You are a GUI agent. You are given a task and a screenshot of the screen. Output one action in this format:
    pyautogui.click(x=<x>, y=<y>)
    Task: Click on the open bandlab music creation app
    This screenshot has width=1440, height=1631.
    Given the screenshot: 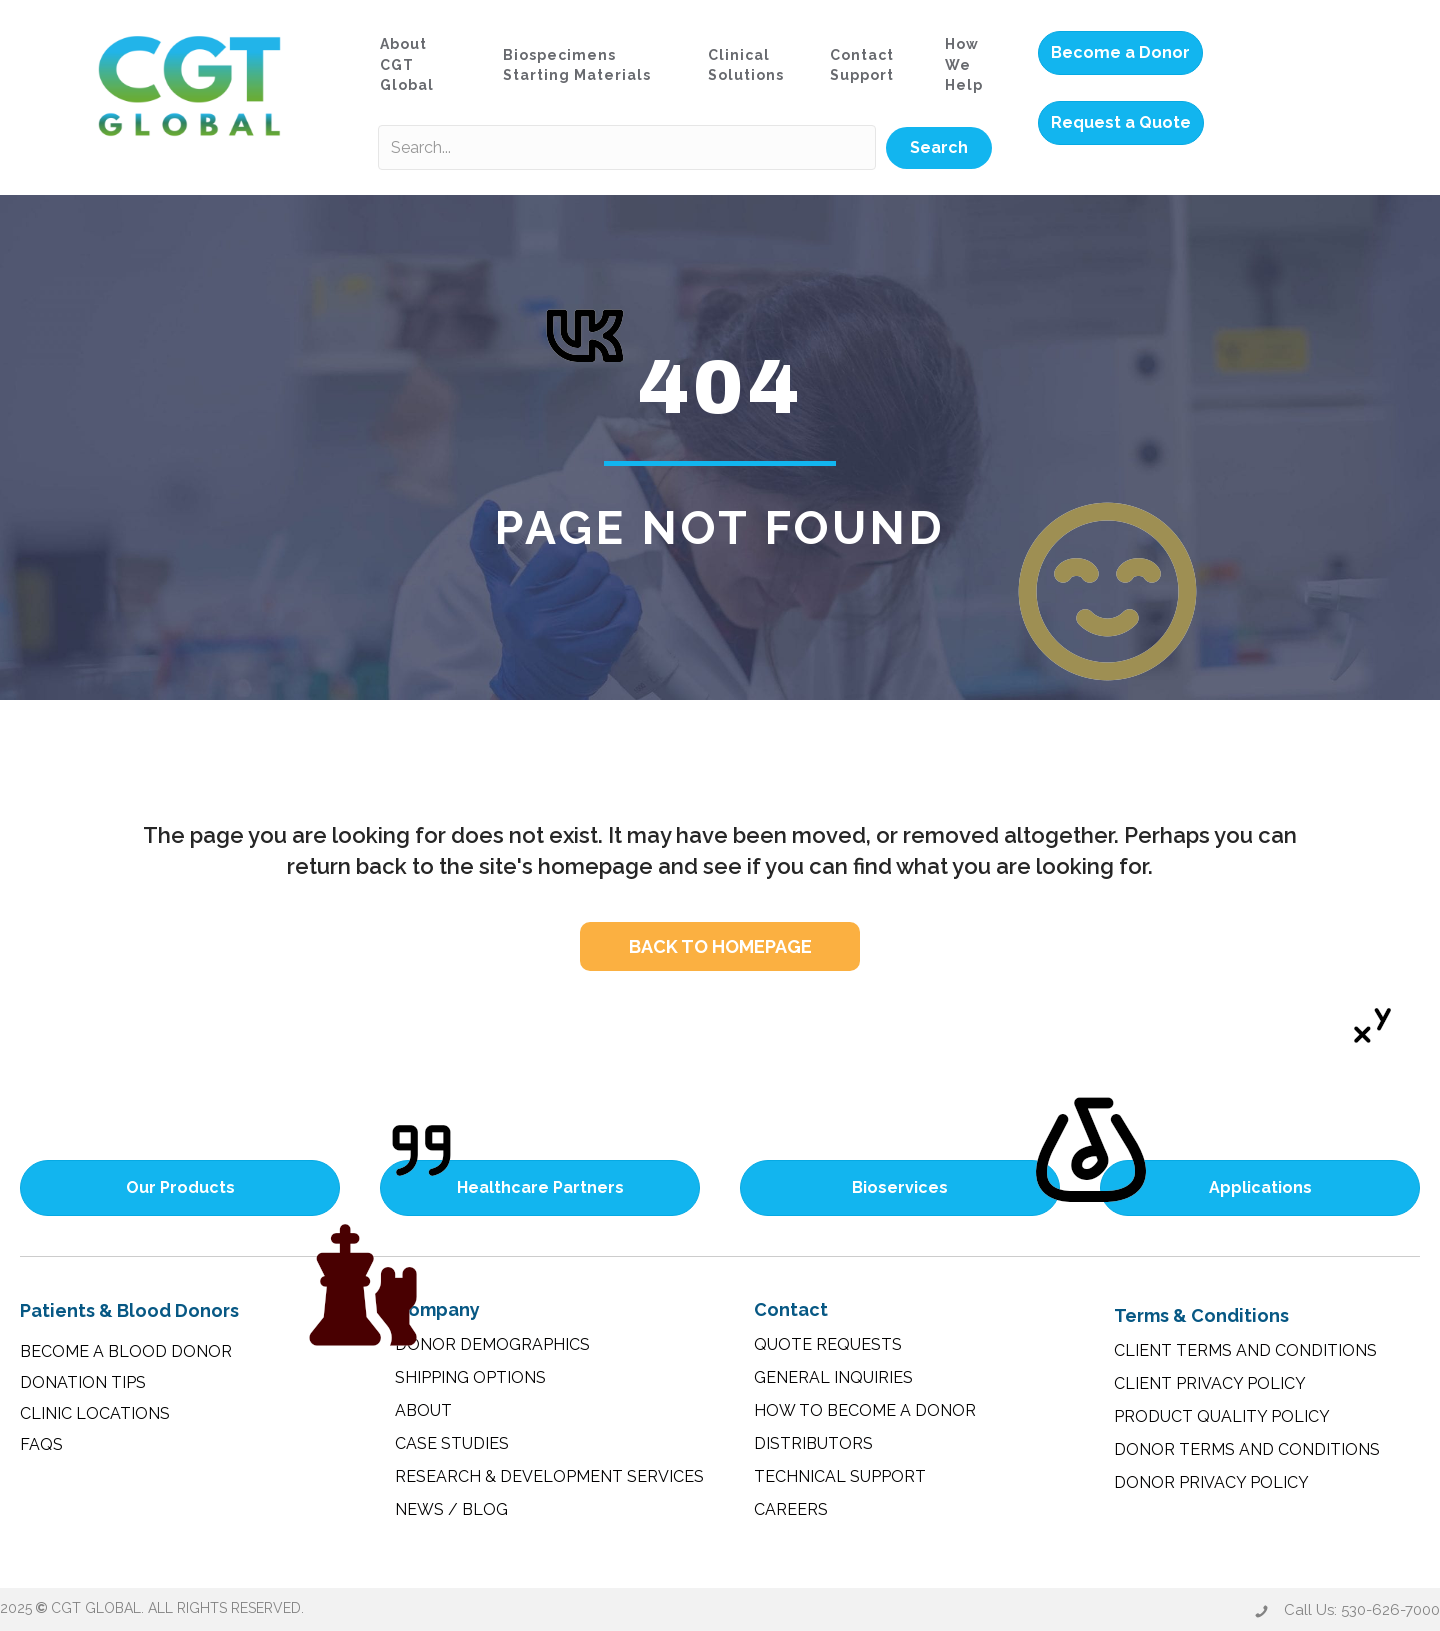 What is the action you would take?
    pyautogui.click(x=1091, y=1147)
    